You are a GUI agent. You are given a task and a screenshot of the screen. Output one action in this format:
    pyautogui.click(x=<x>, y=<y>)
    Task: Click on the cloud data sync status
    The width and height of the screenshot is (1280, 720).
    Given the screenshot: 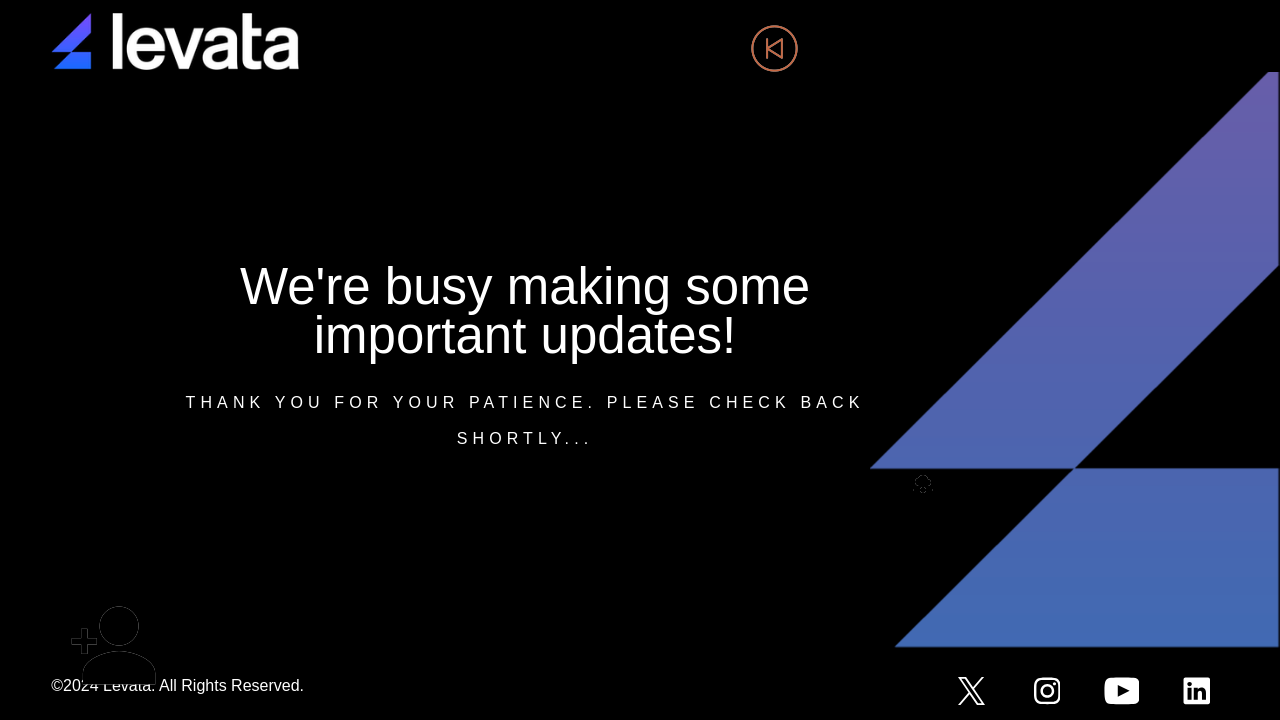 What is the action you would take?
    pyautogui.click(x=923, y=484)
    